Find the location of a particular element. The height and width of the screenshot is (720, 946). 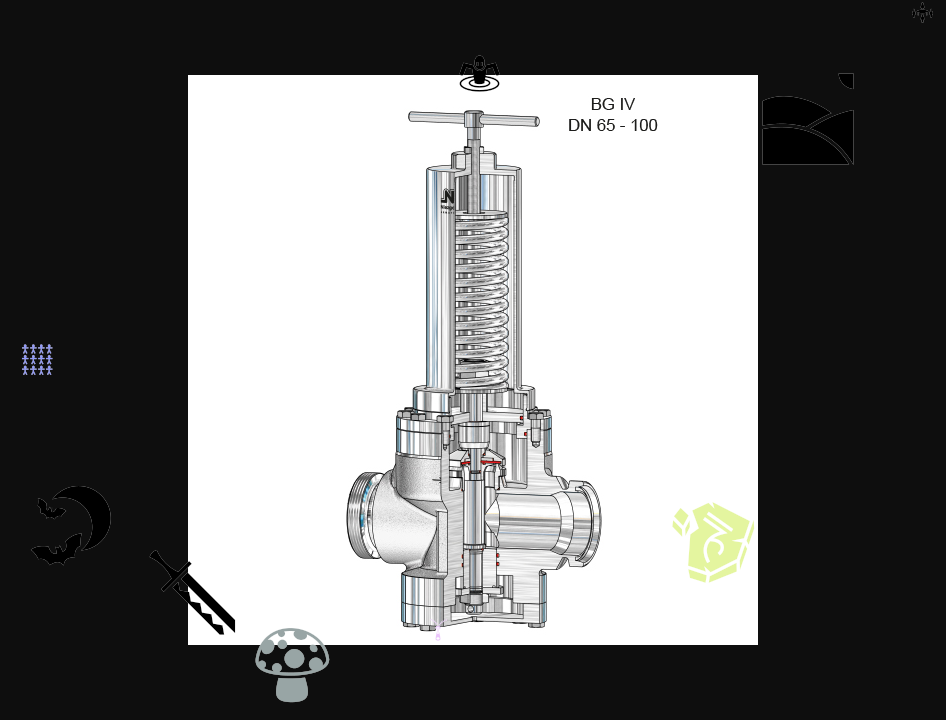

power-up or bonus item in a game is located at coordinates (292, 664).